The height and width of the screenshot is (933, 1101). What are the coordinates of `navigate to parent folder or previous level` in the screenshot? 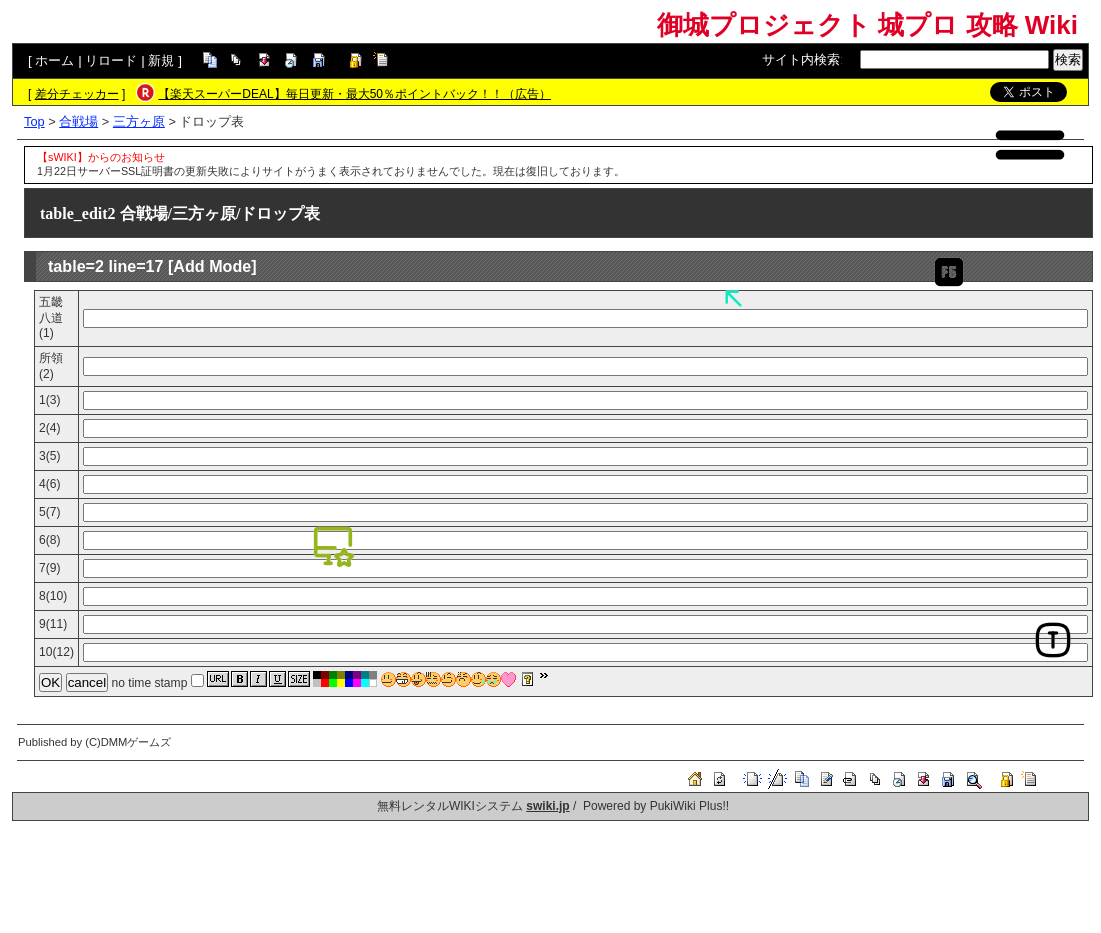 It's located at (733, 298).